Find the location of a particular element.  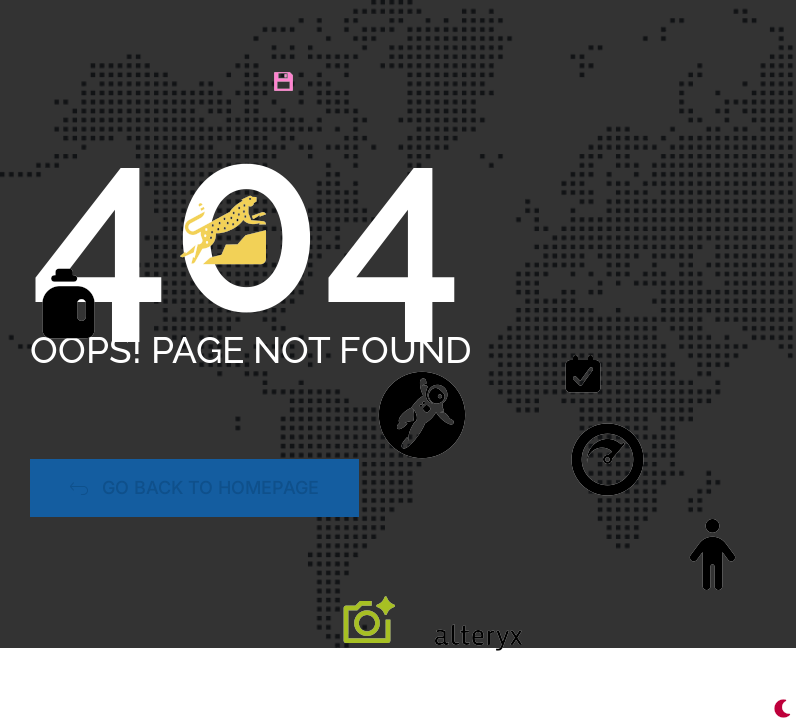

laundry or cleaning product category is located at coordinates (68, 303).